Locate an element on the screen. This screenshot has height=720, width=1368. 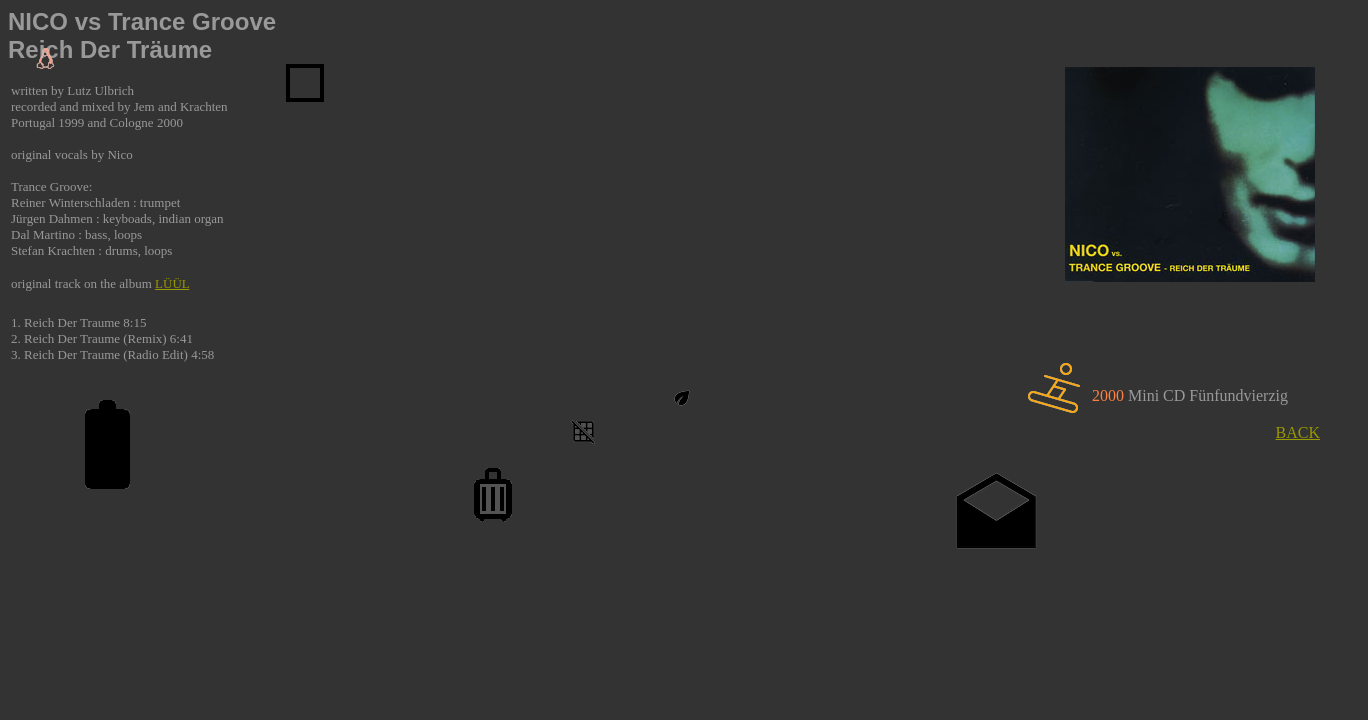
select a square crop ratio for an image is located at coordinates (305, 83).